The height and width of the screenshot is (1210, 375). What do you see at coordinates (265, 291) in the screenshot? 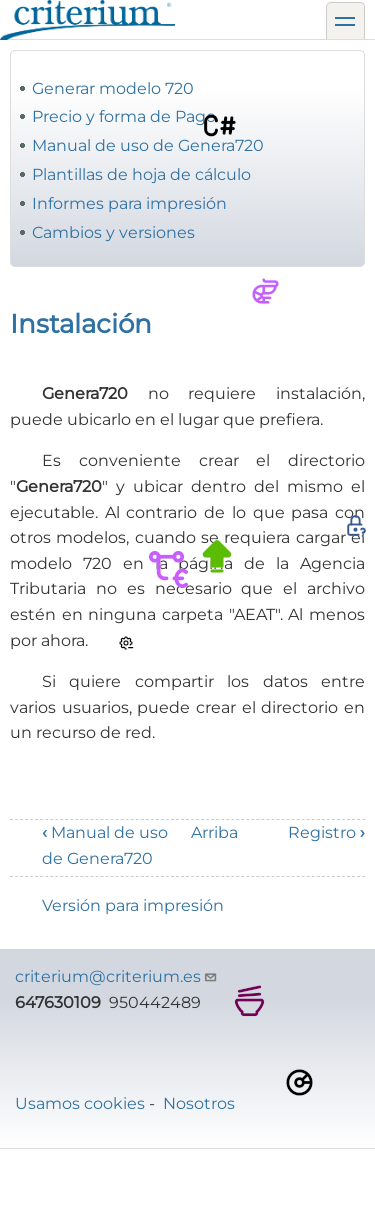
I see `select shrimp or shellfish as a food preference` at bounding box center [265, 291].